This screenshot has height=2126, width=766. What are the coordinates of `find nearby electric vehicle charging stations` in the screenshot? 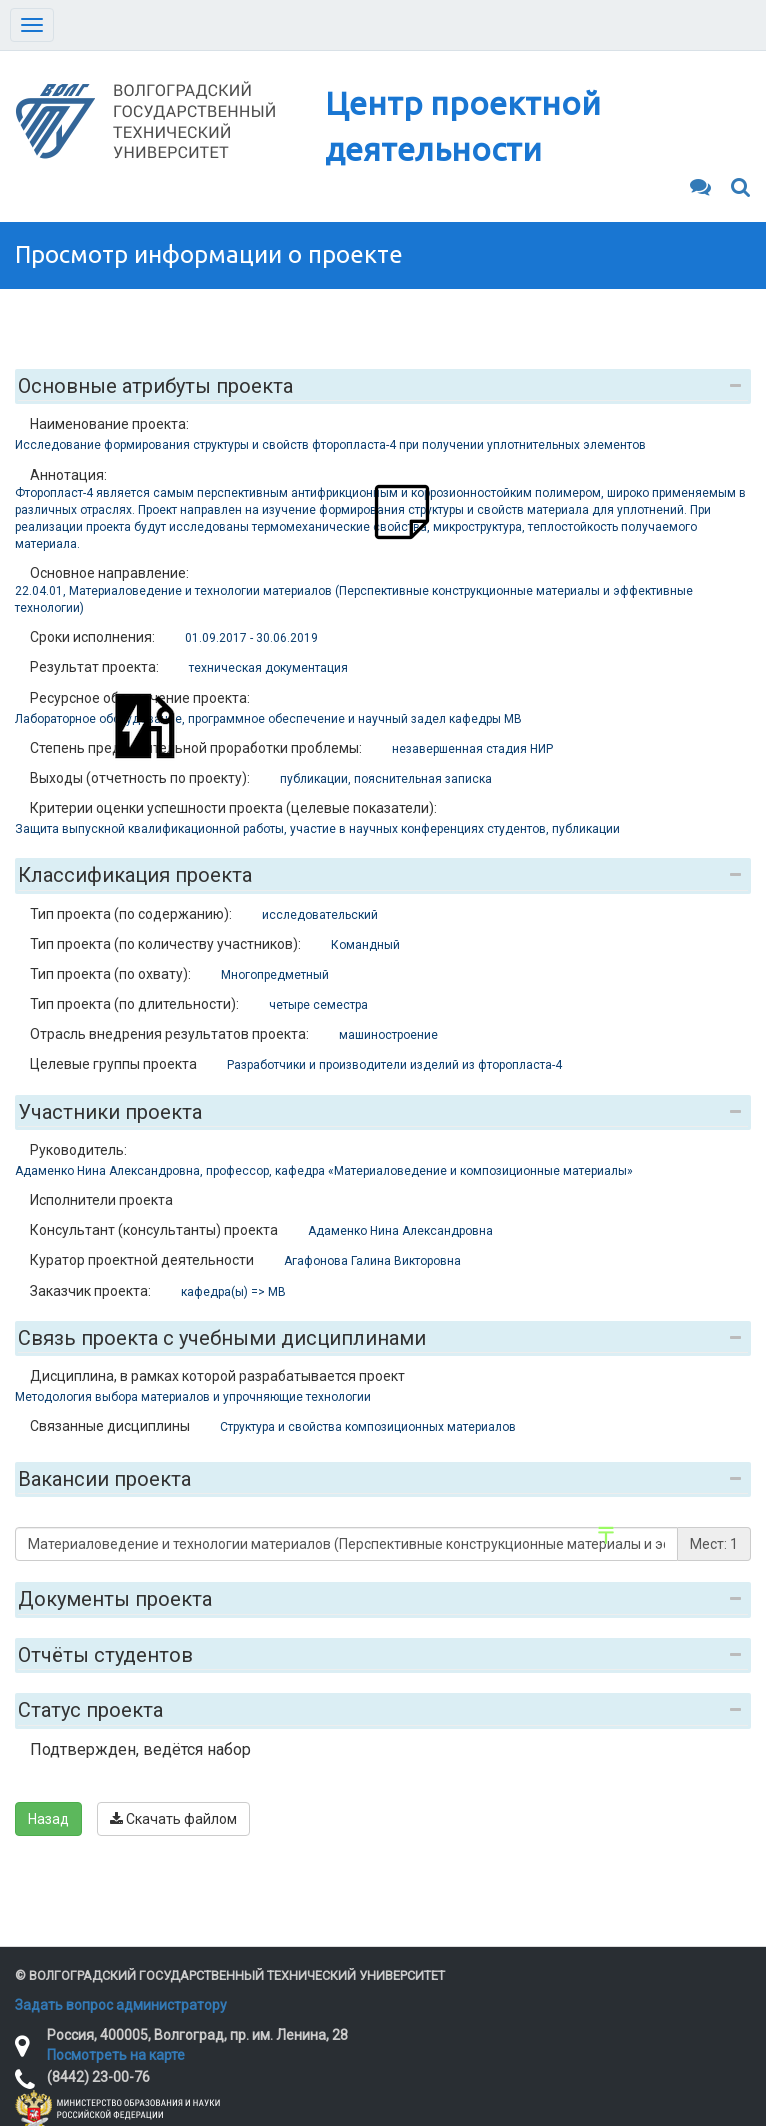 It's located at (144, 726).